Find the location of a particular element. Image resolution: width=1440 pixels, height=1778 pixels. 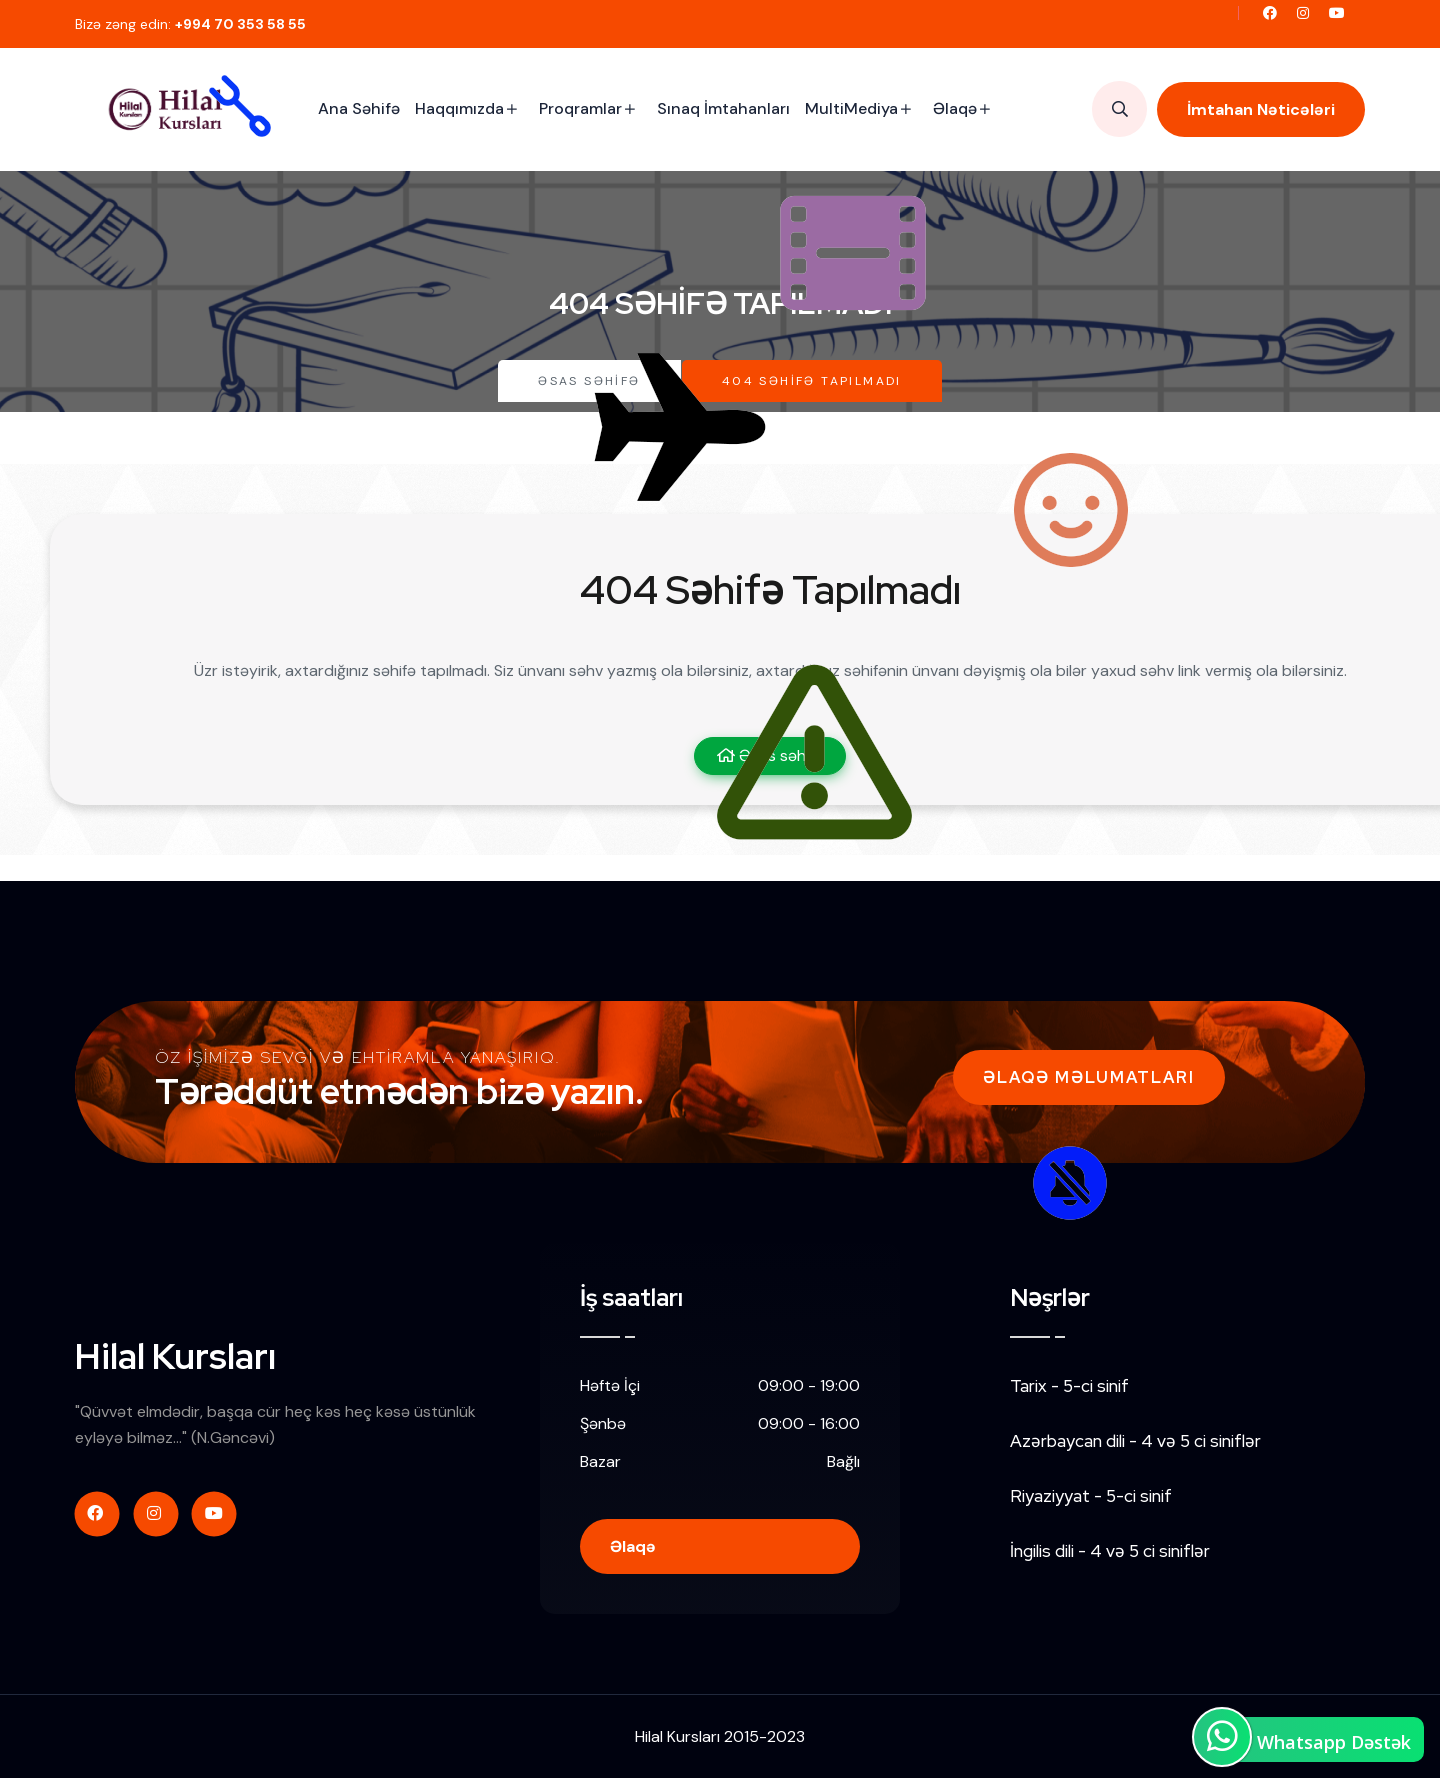

indicates a warning or alert status is located at coordinates (814, 755).